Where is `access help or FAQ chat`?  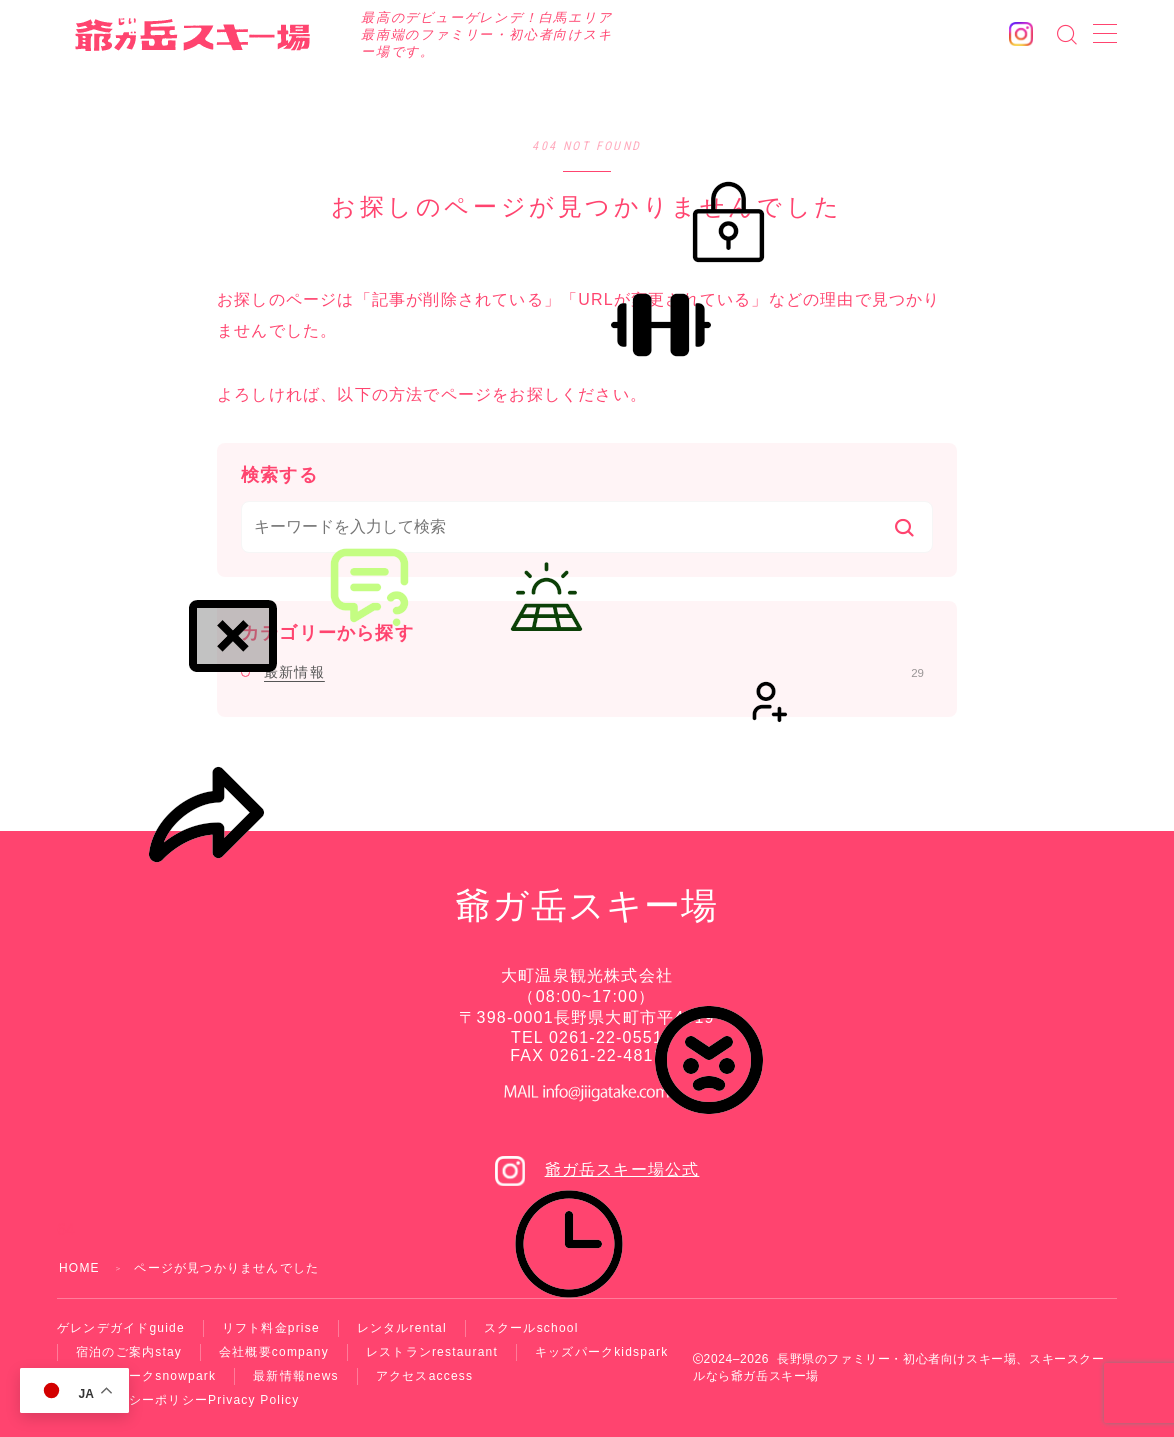 access help or FAQ chat is located at coordinates (369, 583).